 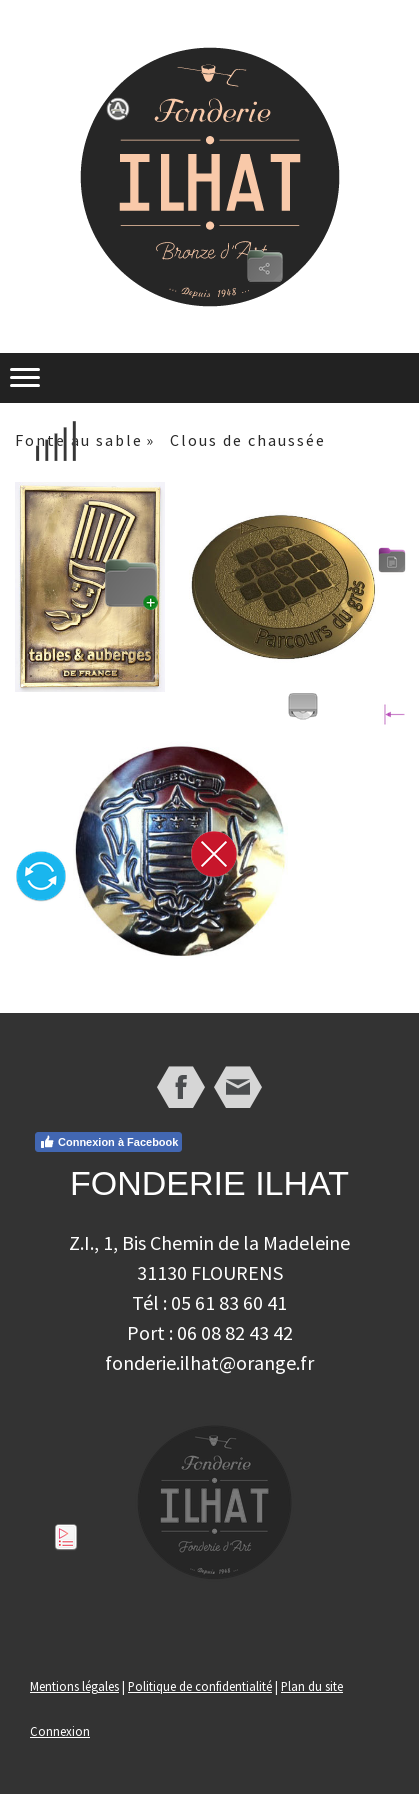 What do you see at coordinates (131, 583) in the screenshot?
I see `create a new folder` at bounding box center [131, 583].